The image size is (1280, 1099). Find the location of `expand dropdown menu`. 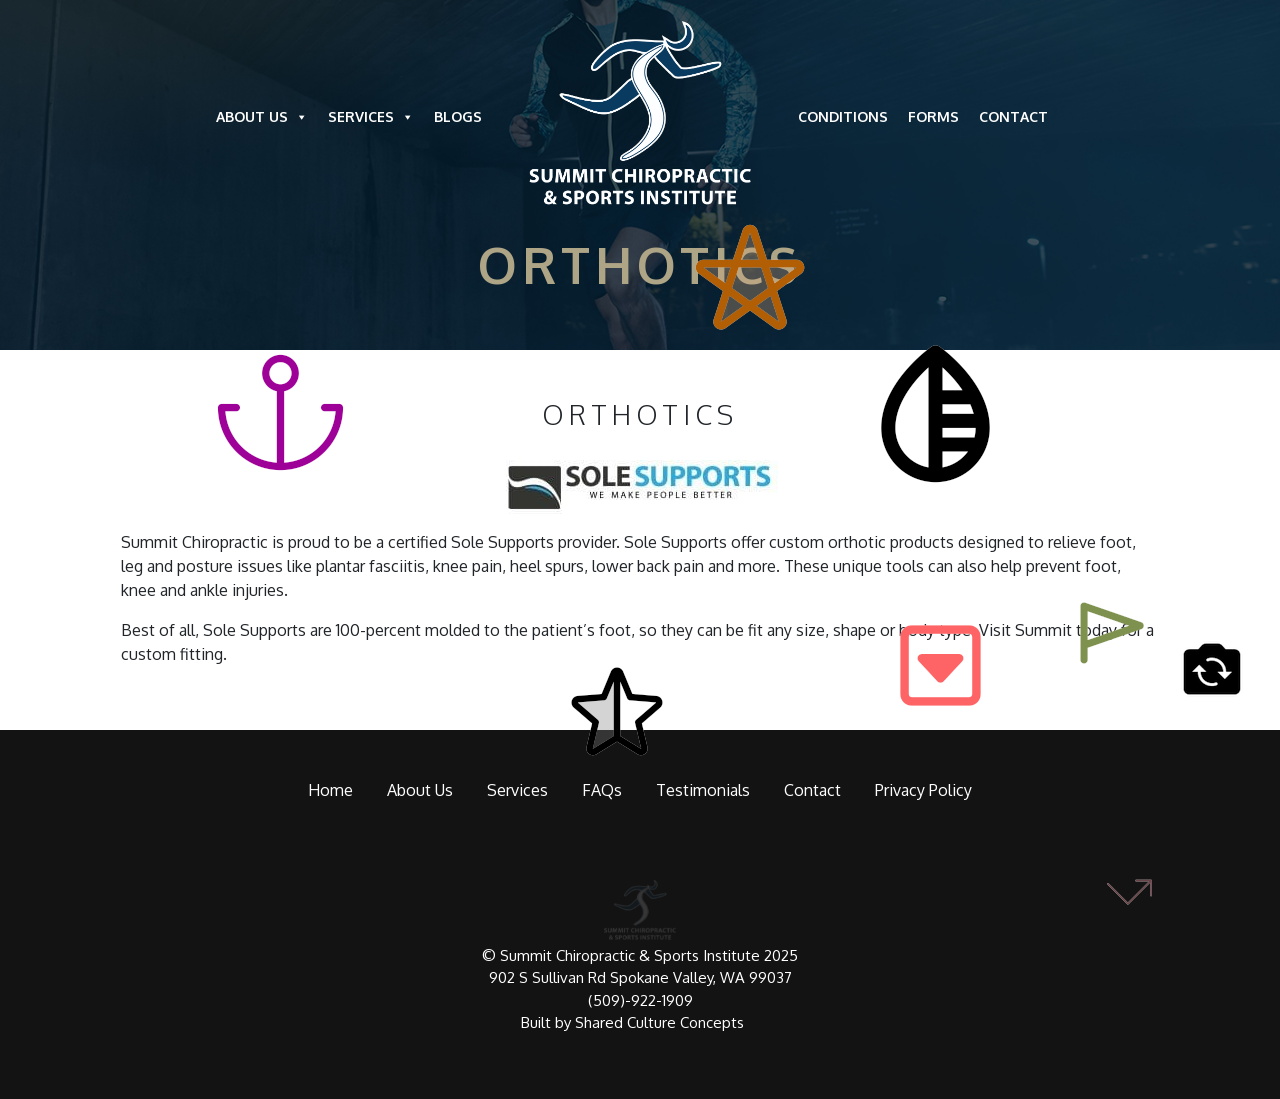

expand dropdown menu is located at coordinates (940, 665).